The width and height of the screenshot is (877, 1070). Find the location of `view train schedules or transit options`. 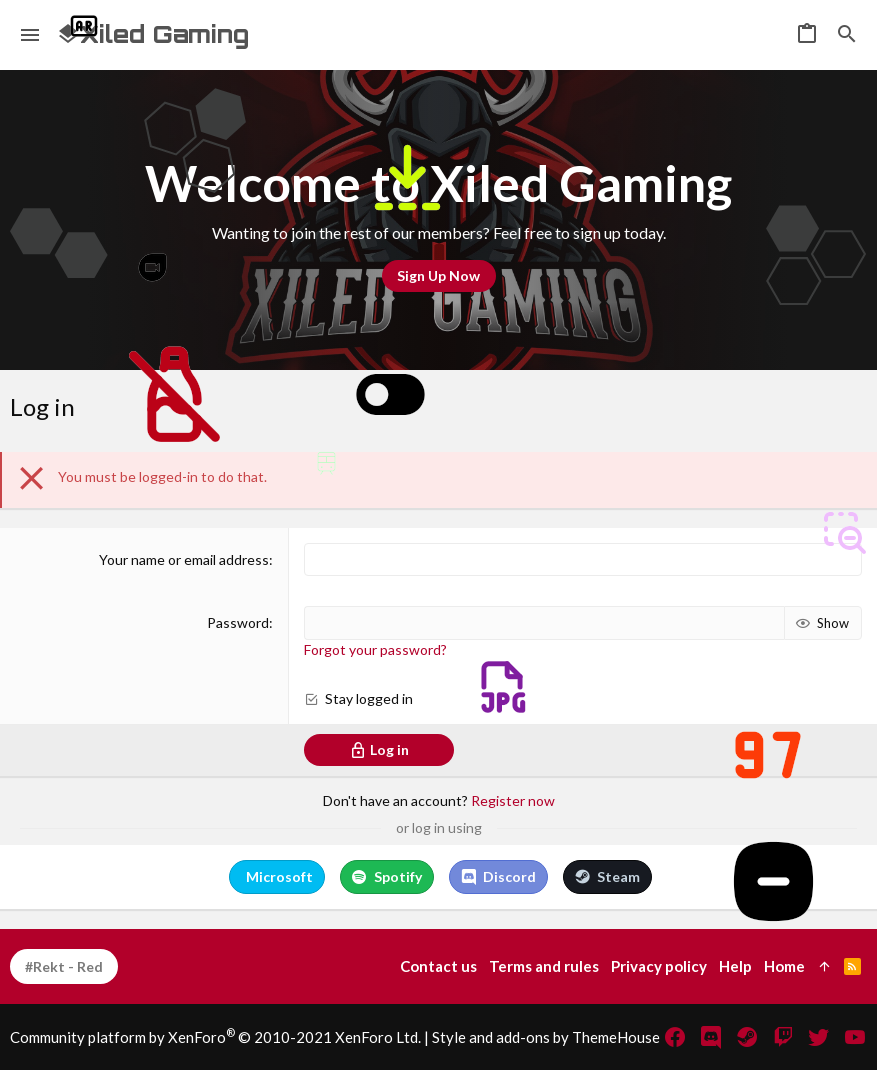

view train schedules or transit options is located at coordinates (326, 462).